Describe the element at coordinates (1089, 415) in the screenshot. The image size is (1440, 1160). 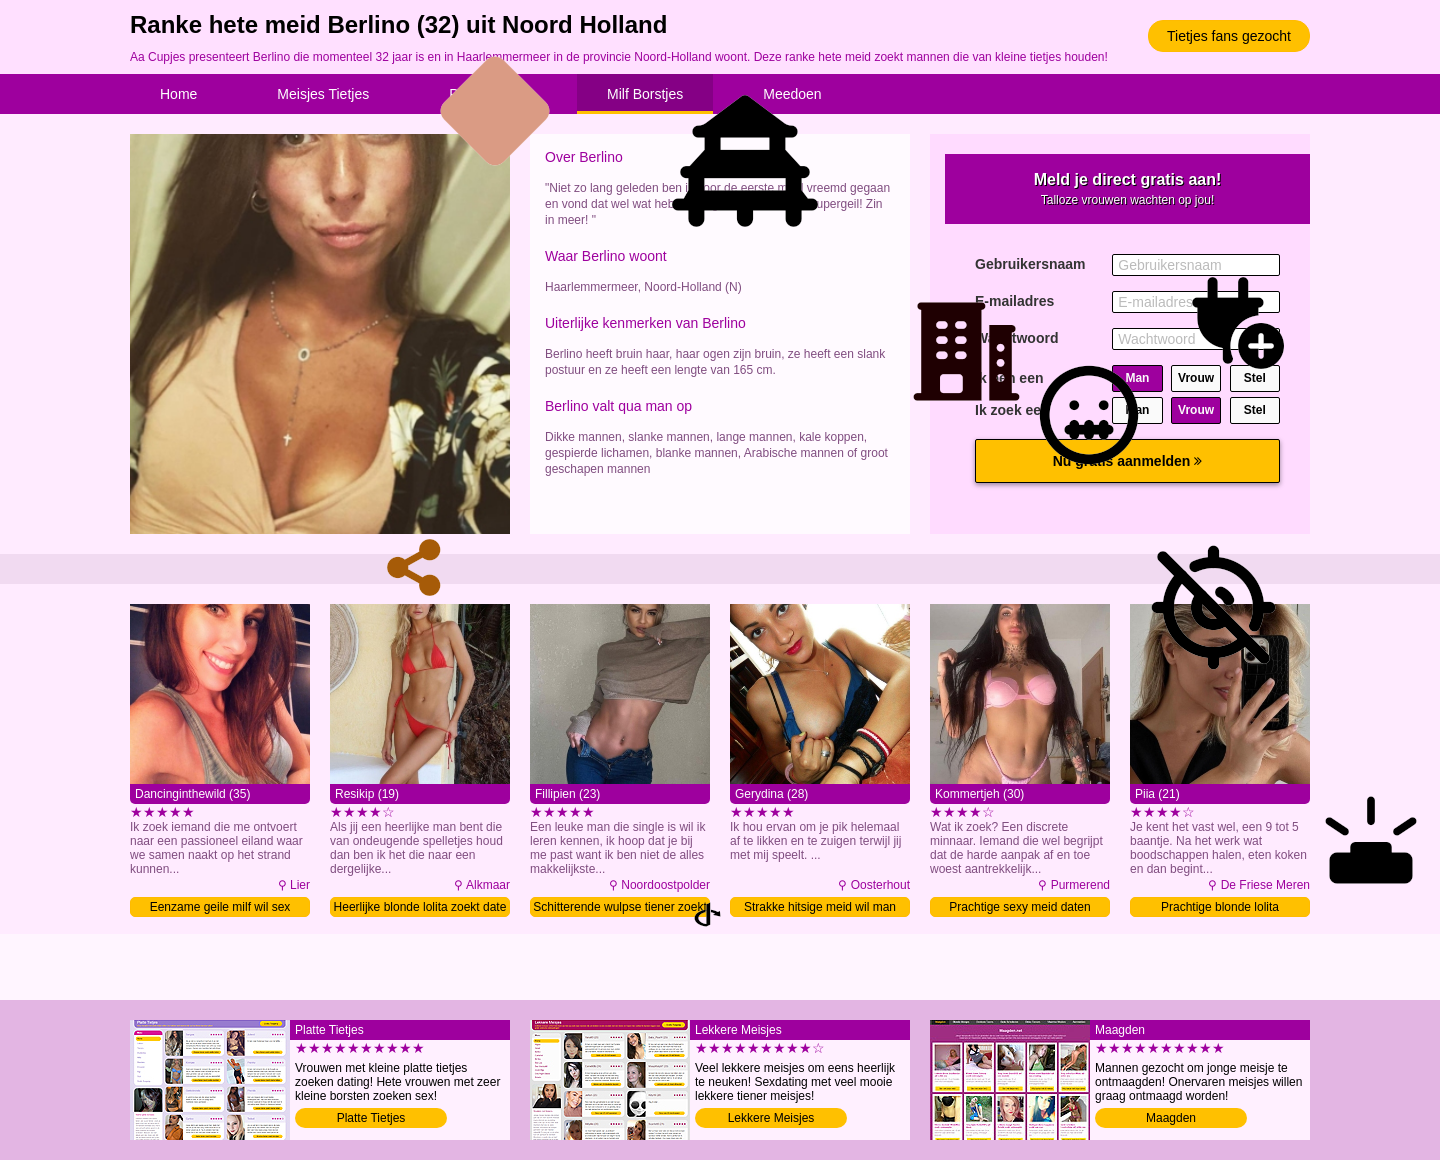
I see `indicates a muted or silenced notification state` at that location.